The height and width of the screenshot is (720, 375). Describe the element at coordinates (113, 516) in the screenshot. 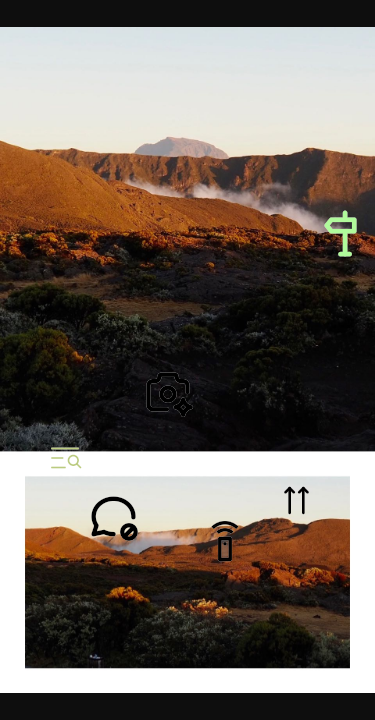

I see `cancel or block a conversation` at that location.